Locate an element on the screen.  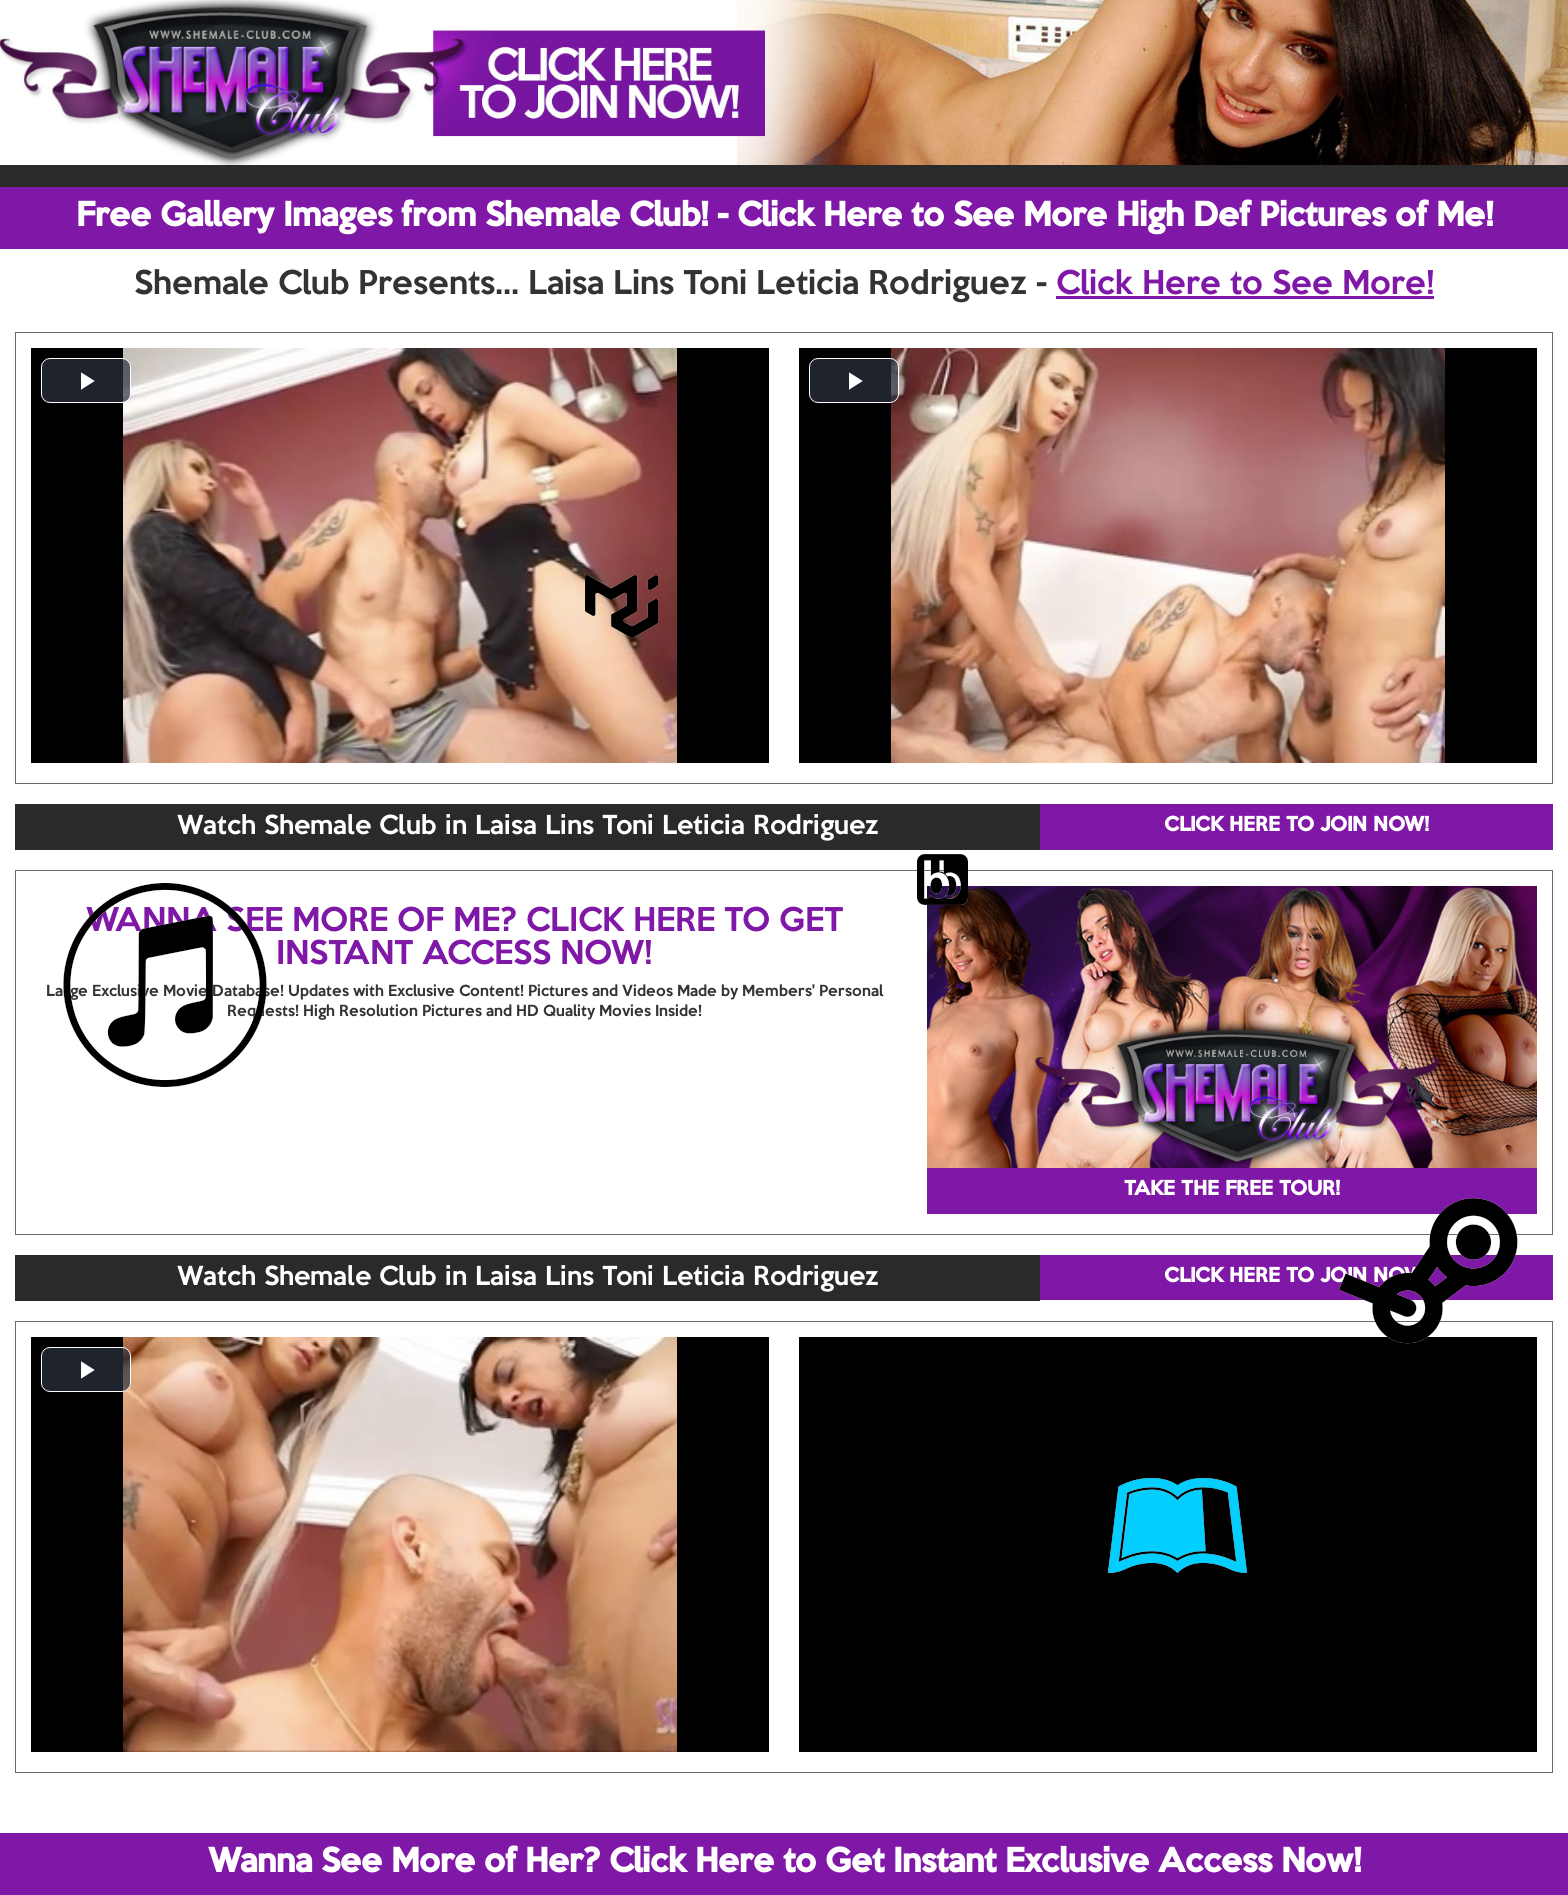
visit Leanpub publishing platform is located at coordinates (1177, 1525).